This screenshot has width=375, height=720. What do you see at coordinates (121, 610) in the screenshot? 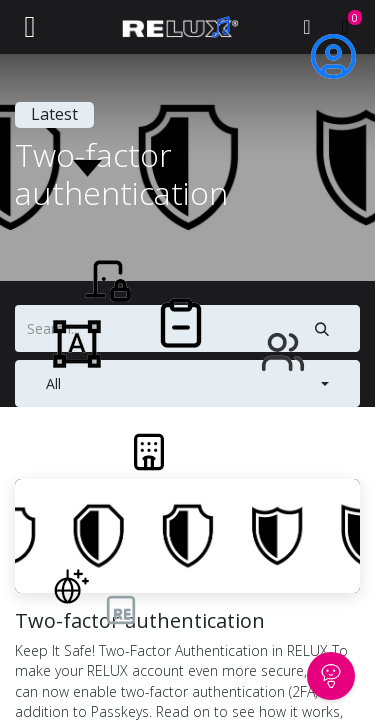
I see `ReasonML programming language logo` at bounding box center [121, 610].